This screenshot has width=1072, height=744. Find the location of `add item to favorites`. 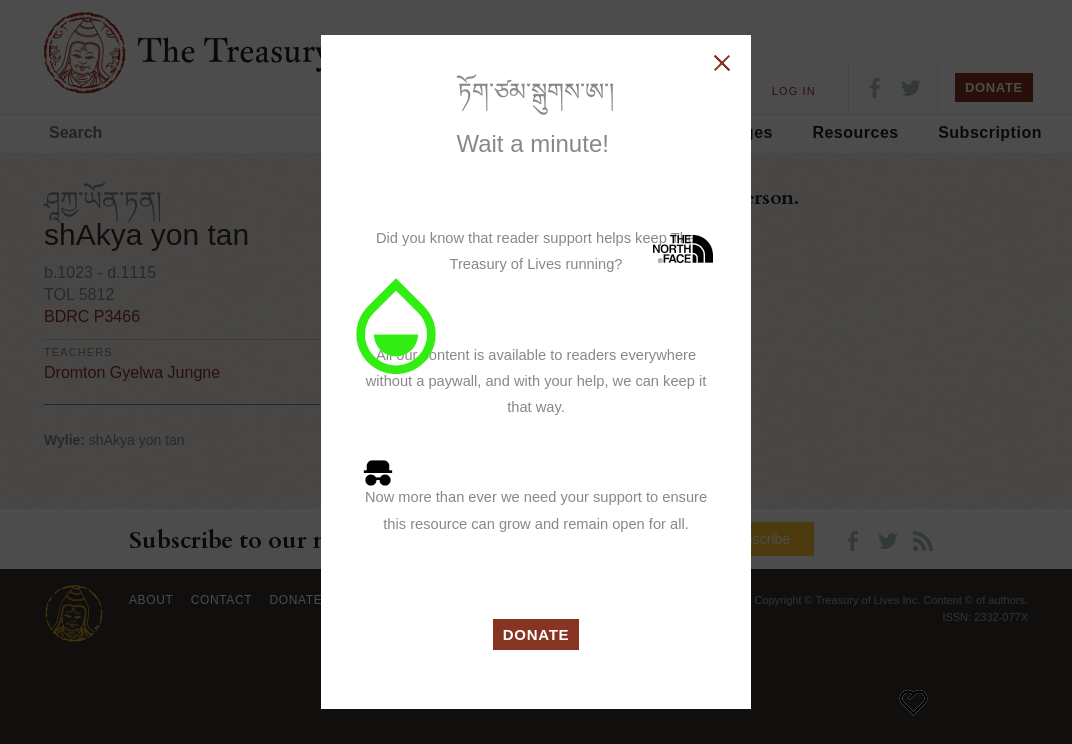

add item to favorites is located at coordinates (913, 702).